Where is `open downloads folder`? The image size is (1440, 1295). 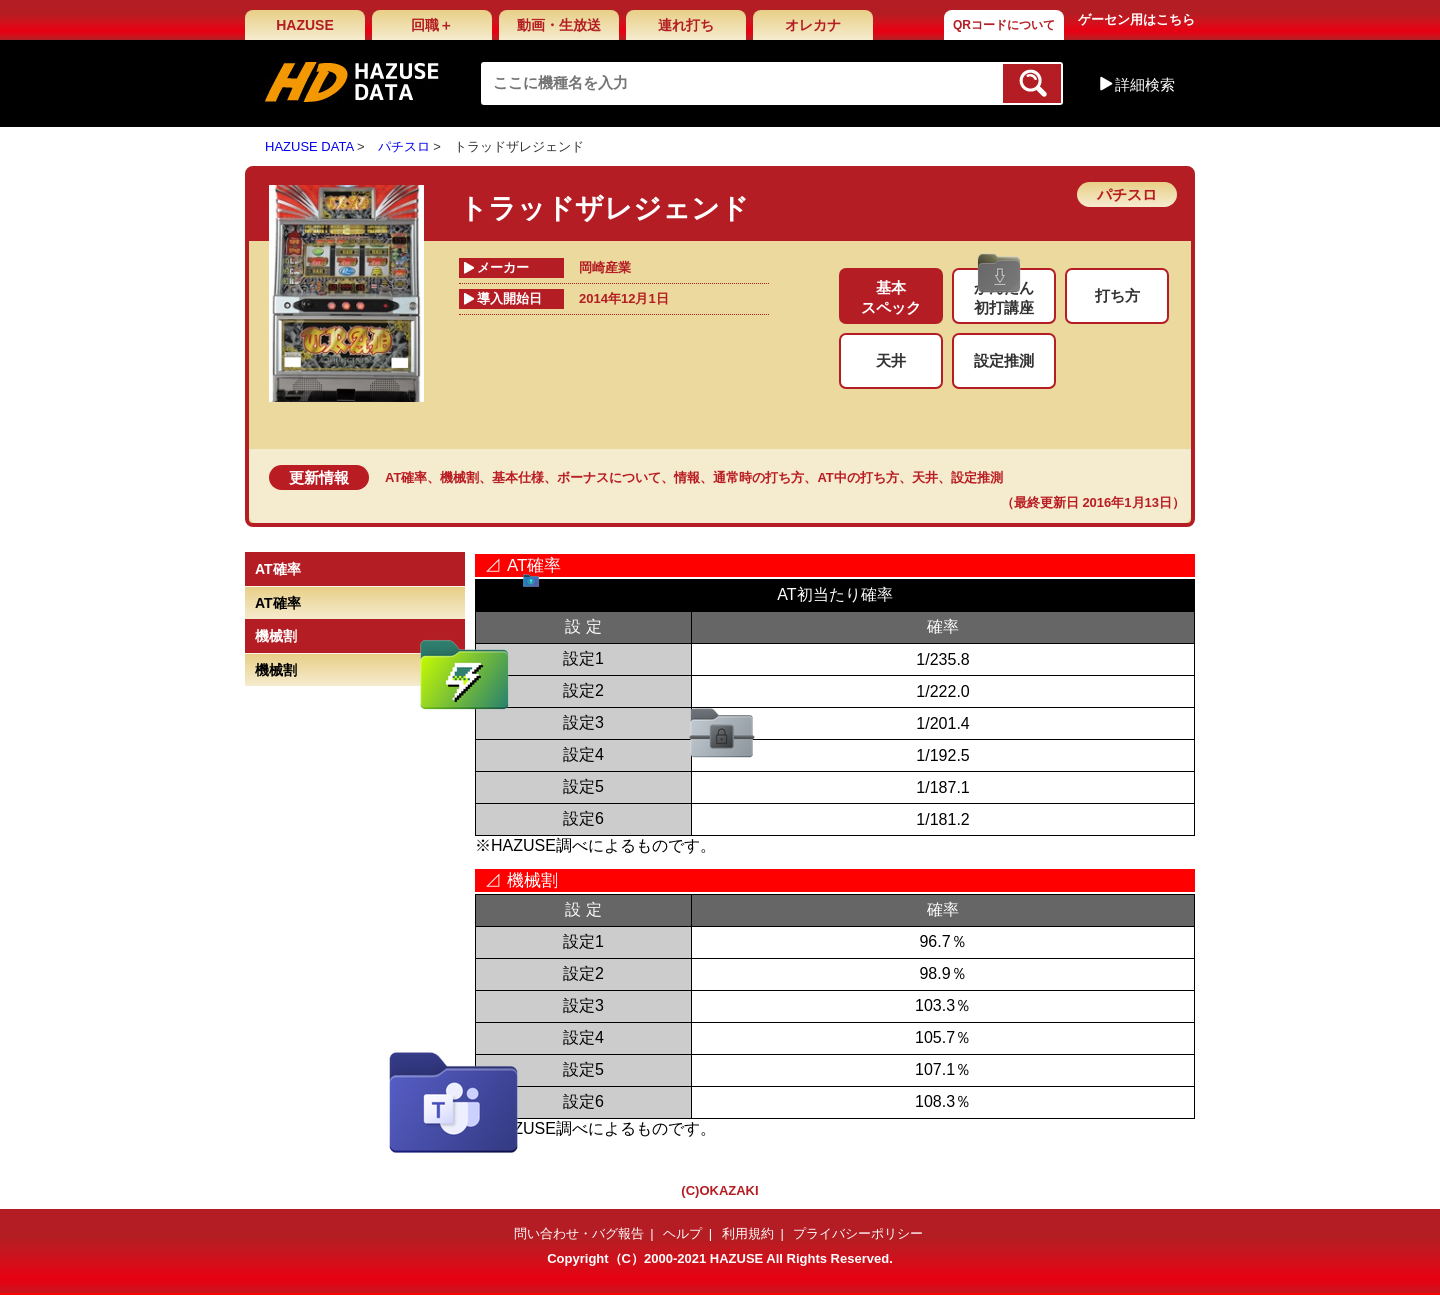
open downloads folder is located at coordinates (999, 273).